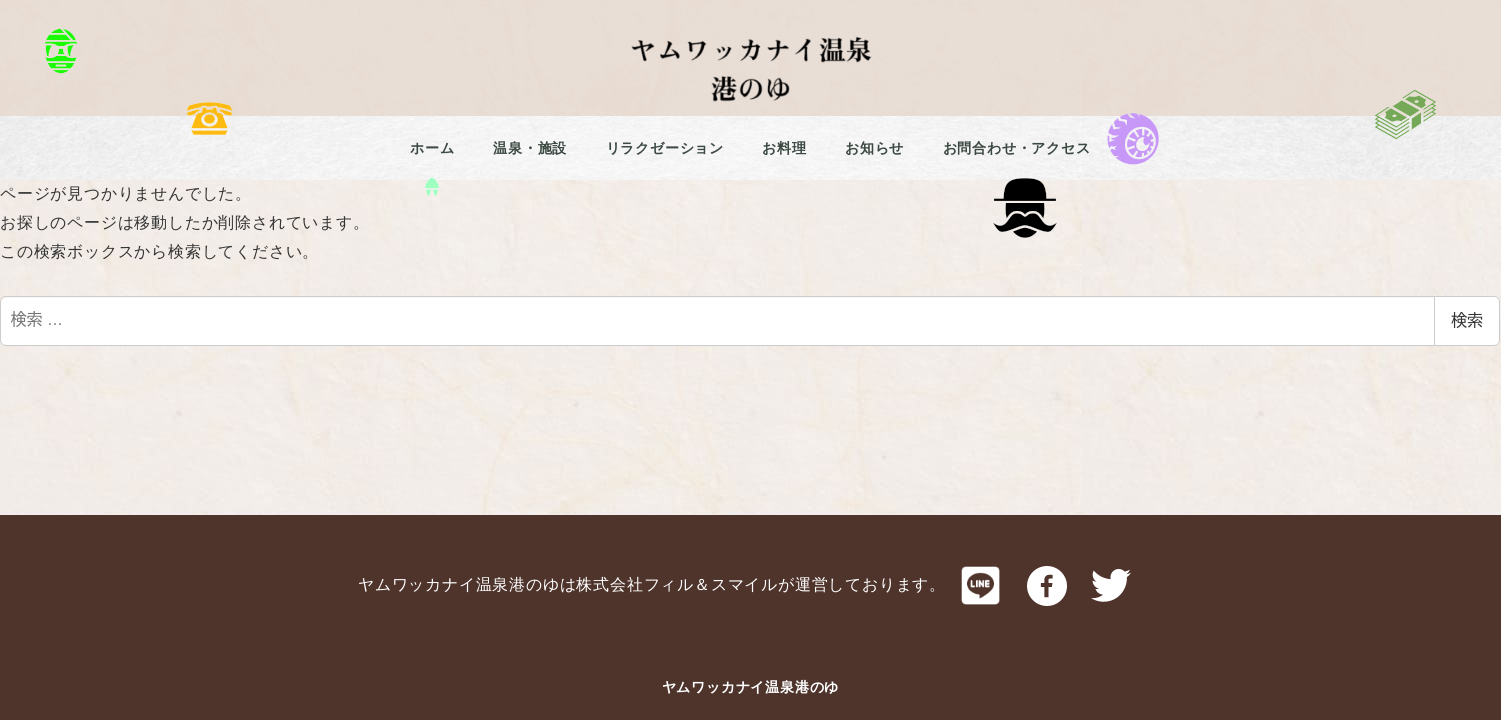  I want to click on select a gentleman or vintage character avatar, so click(1025, 208).